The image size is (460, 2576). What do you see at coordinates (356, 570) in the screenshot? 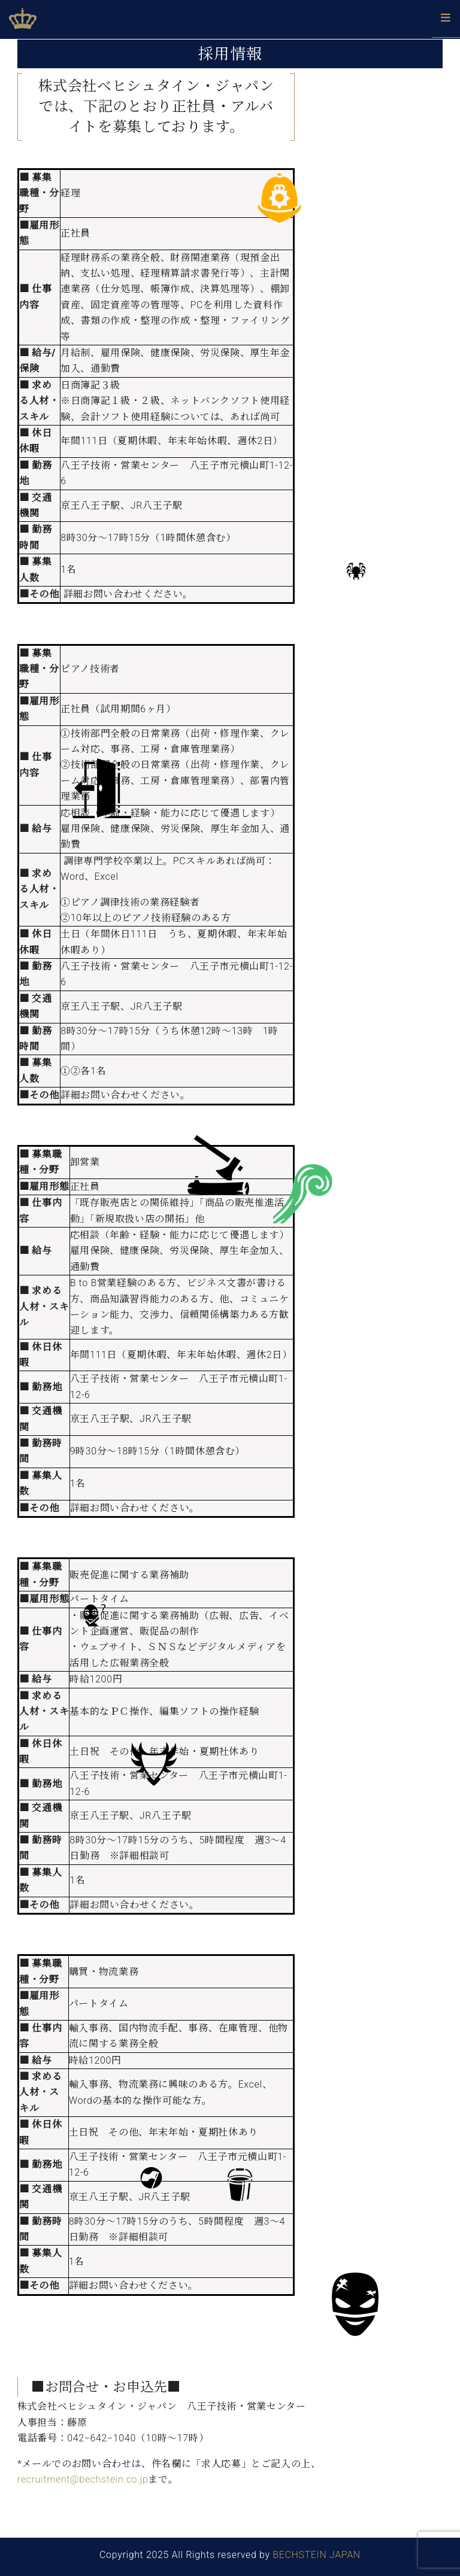
I see `indicates pest or bug-related content` at bounding box center [356, 570].